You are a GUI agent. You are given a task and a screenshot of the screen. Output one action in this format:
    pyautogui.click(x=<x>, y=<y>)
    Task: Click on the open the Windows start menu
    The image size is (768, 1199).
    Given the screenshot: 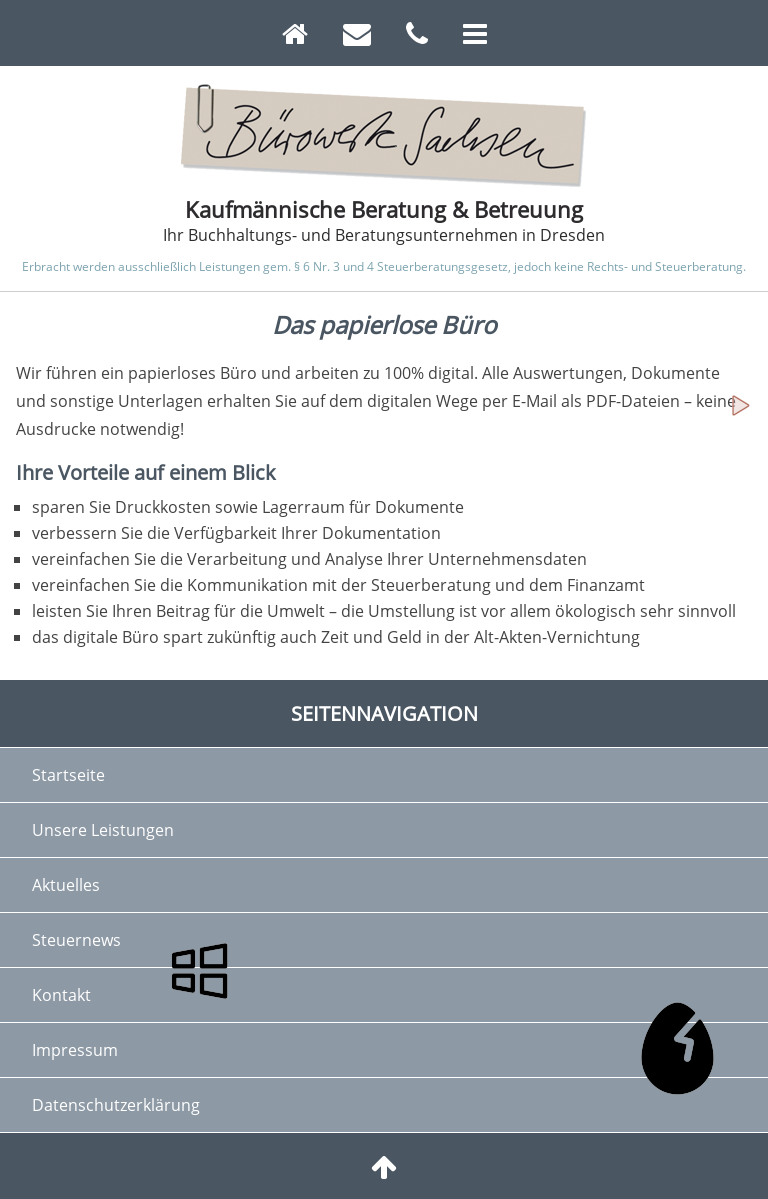 What is the action you would take?
    pyautogui.click(x=202, y=971)
    